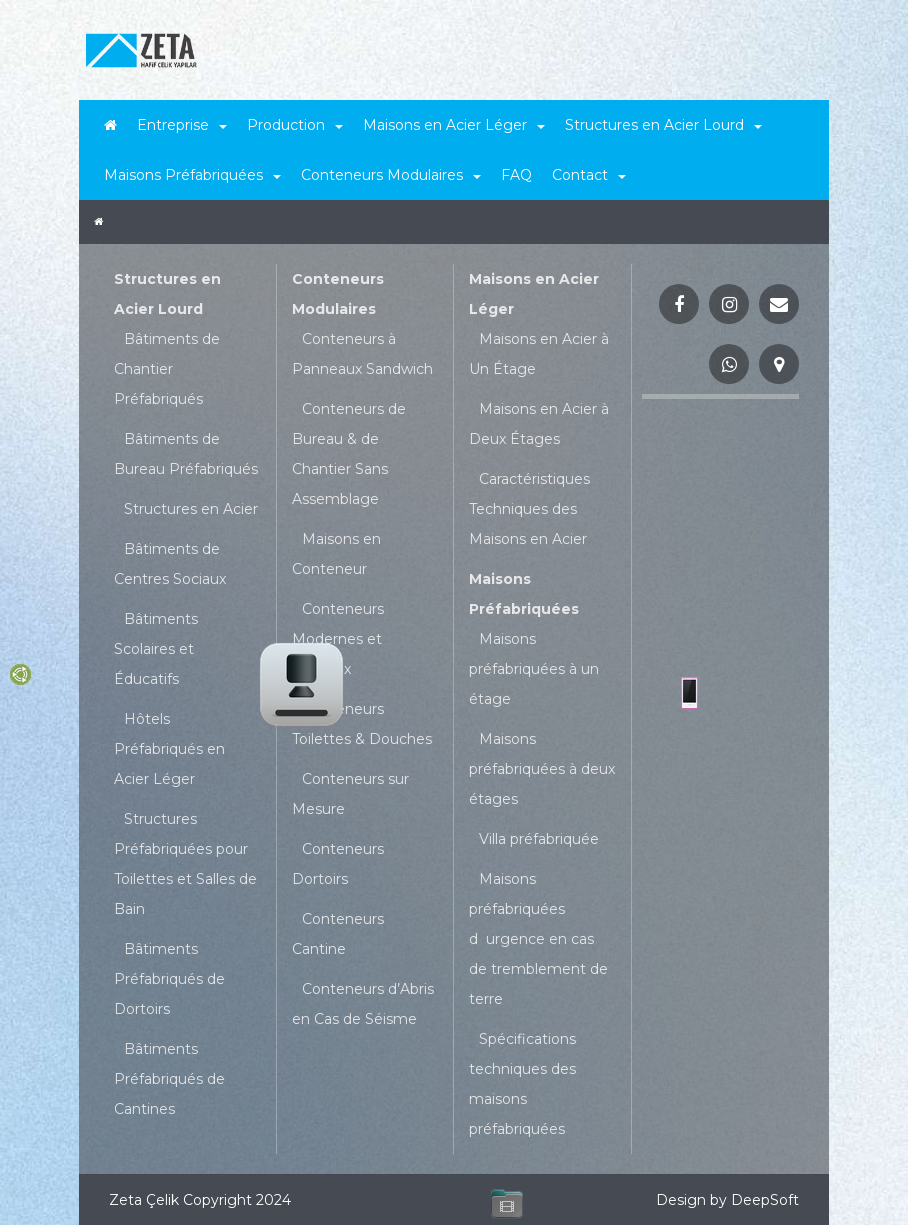  I want to click on iPod nano device connected, so click(689, 693).